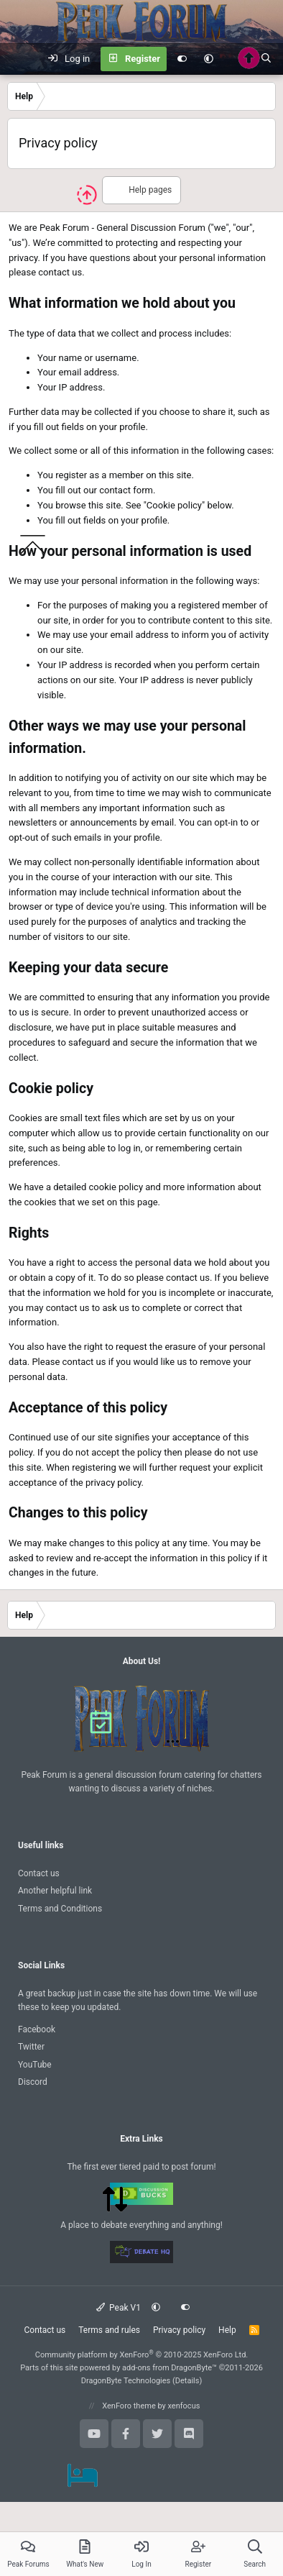 This screenshot has width=283, height=2576. I want to click on confirm or complete a scheduled event, so click(101, 1722).